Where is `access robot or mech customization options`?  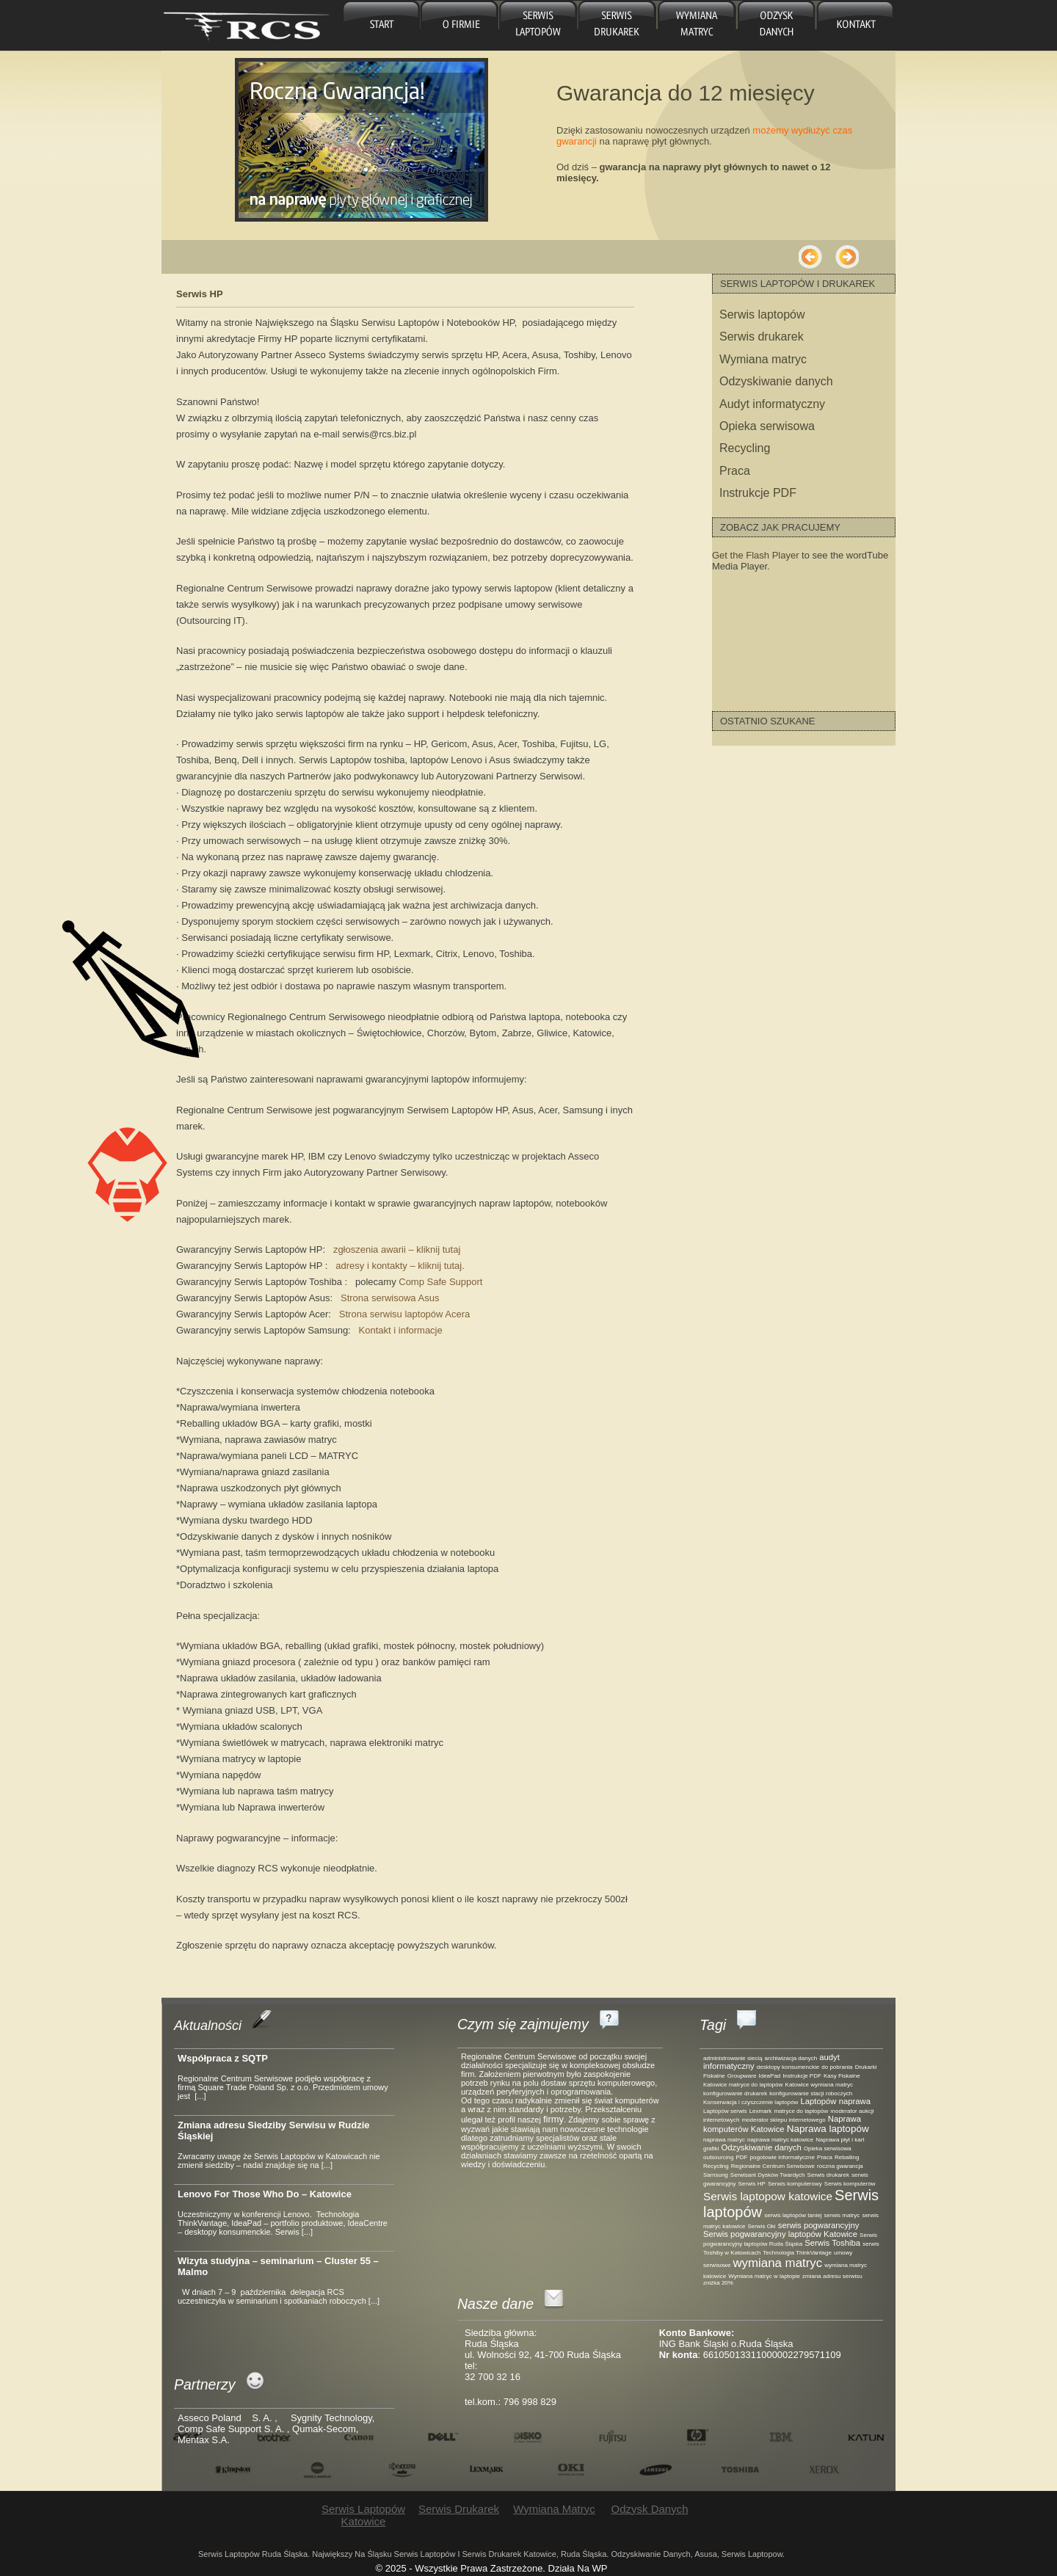
access robot or mech customization options is located at coordinates (127, 1174).